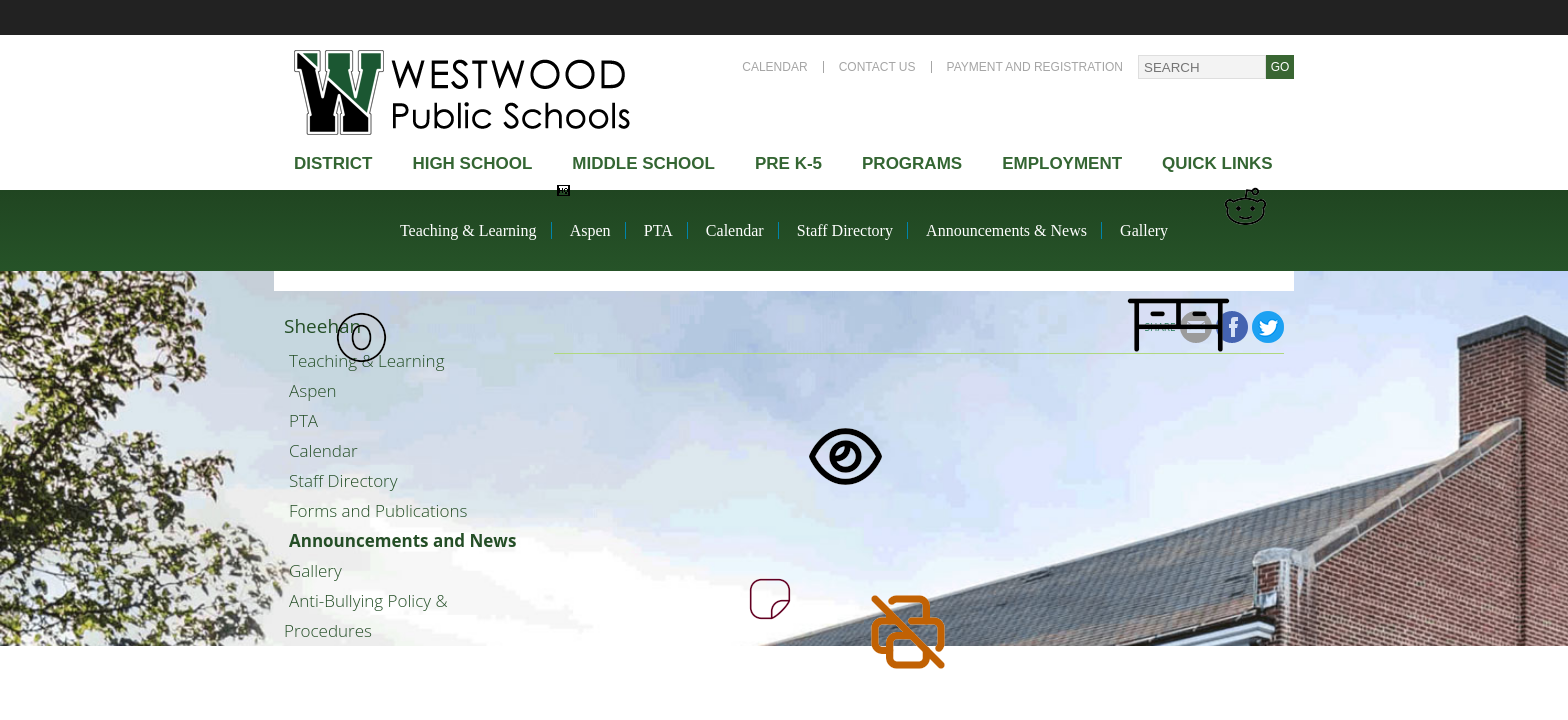 The height and width of the screenshot is (720, 1568). Describe the element at coordinates (908, 632) in the screenshot. I see `printer unavailable or offline` at that location.